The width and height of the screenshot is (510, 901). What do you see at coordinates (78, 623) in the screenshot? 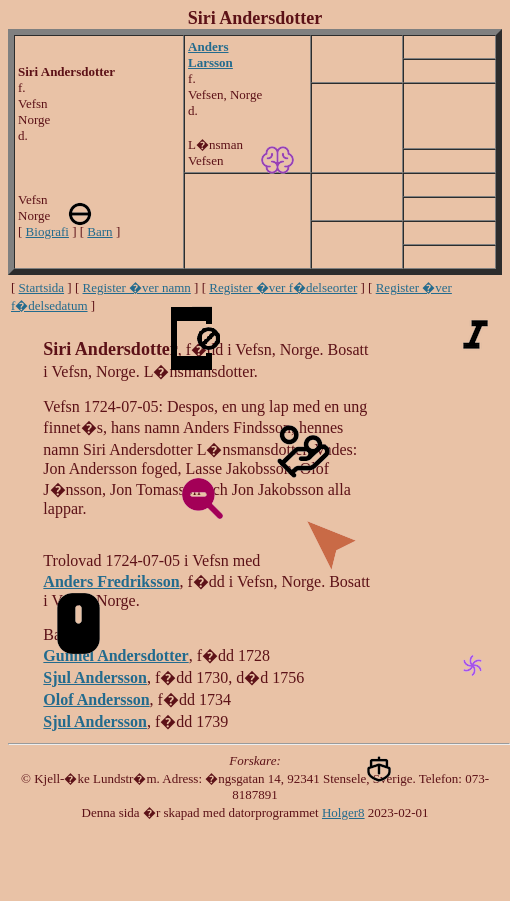
I see `adjust mouse or pointer settings` at bounding box center [78, 623].